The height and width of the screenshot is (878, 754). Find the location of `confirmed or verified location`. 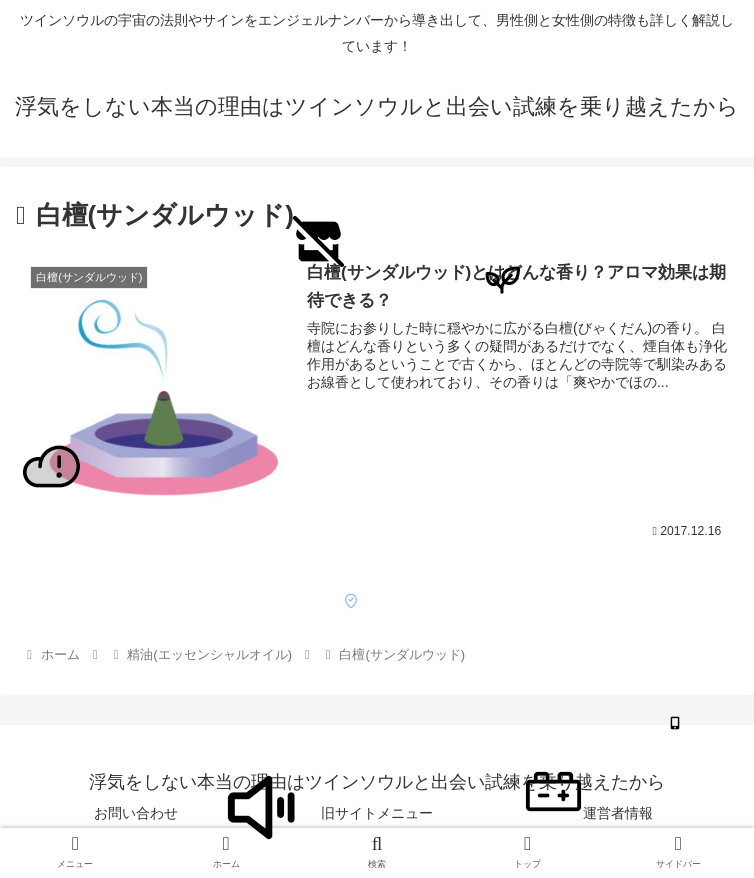

confirmed or verified location is located at coordinates (351, 601).